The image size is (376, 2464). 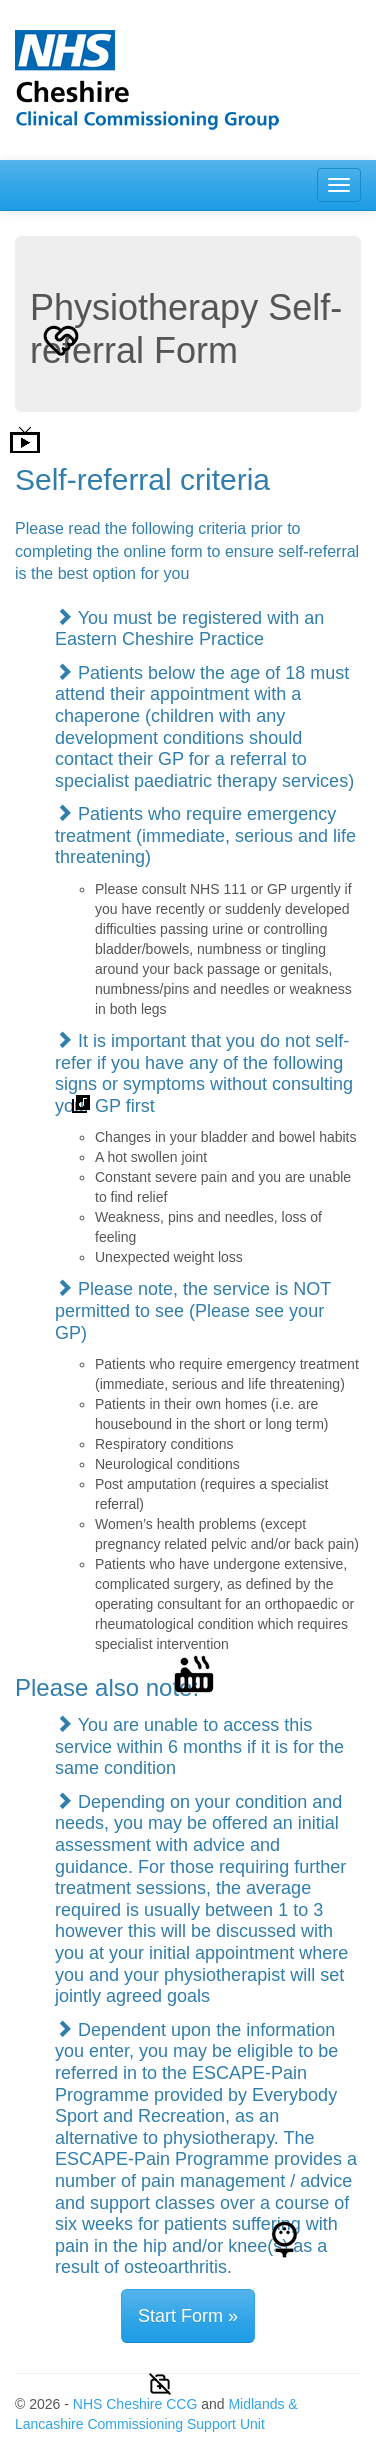 I want to click on access your music library, so click(x=81, y=1104).